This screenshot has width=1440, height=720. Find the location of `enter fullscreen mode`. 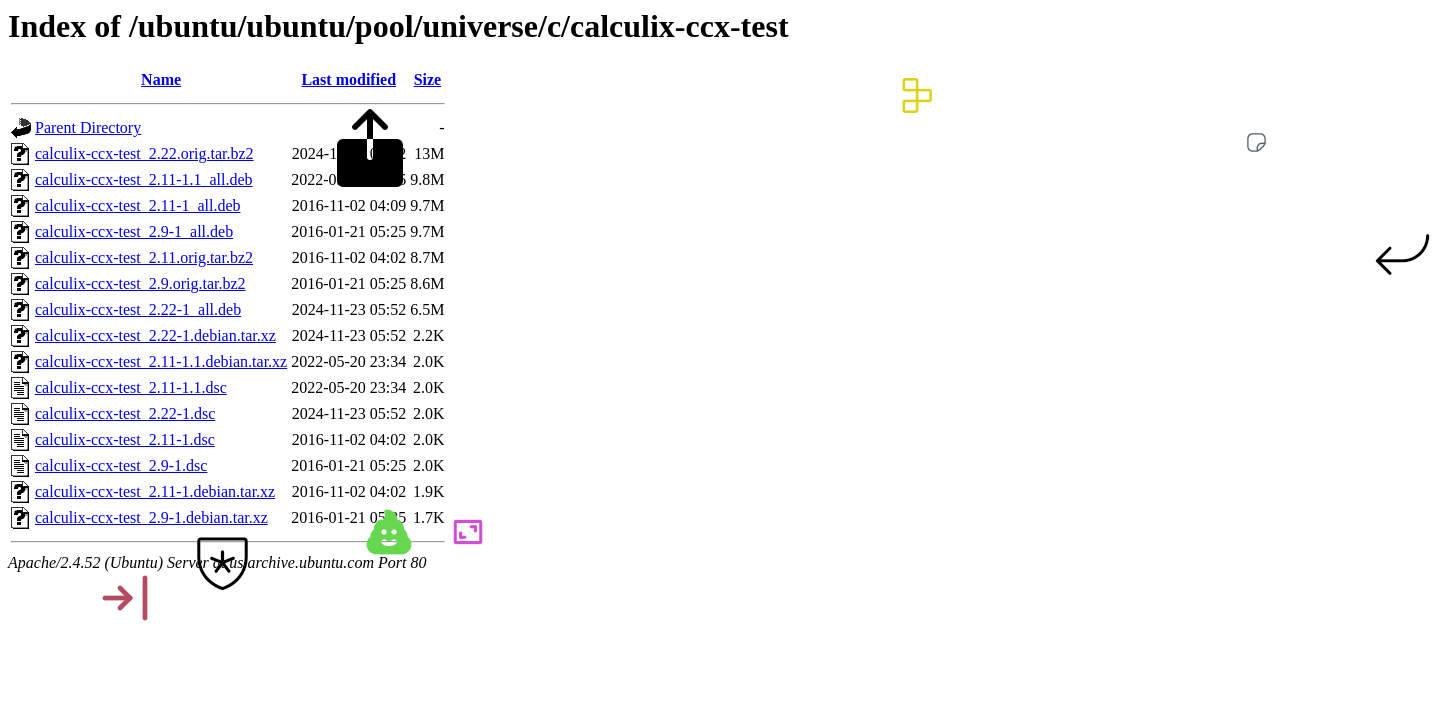

enter fullscreen mode is located at coordinates (468, 532).